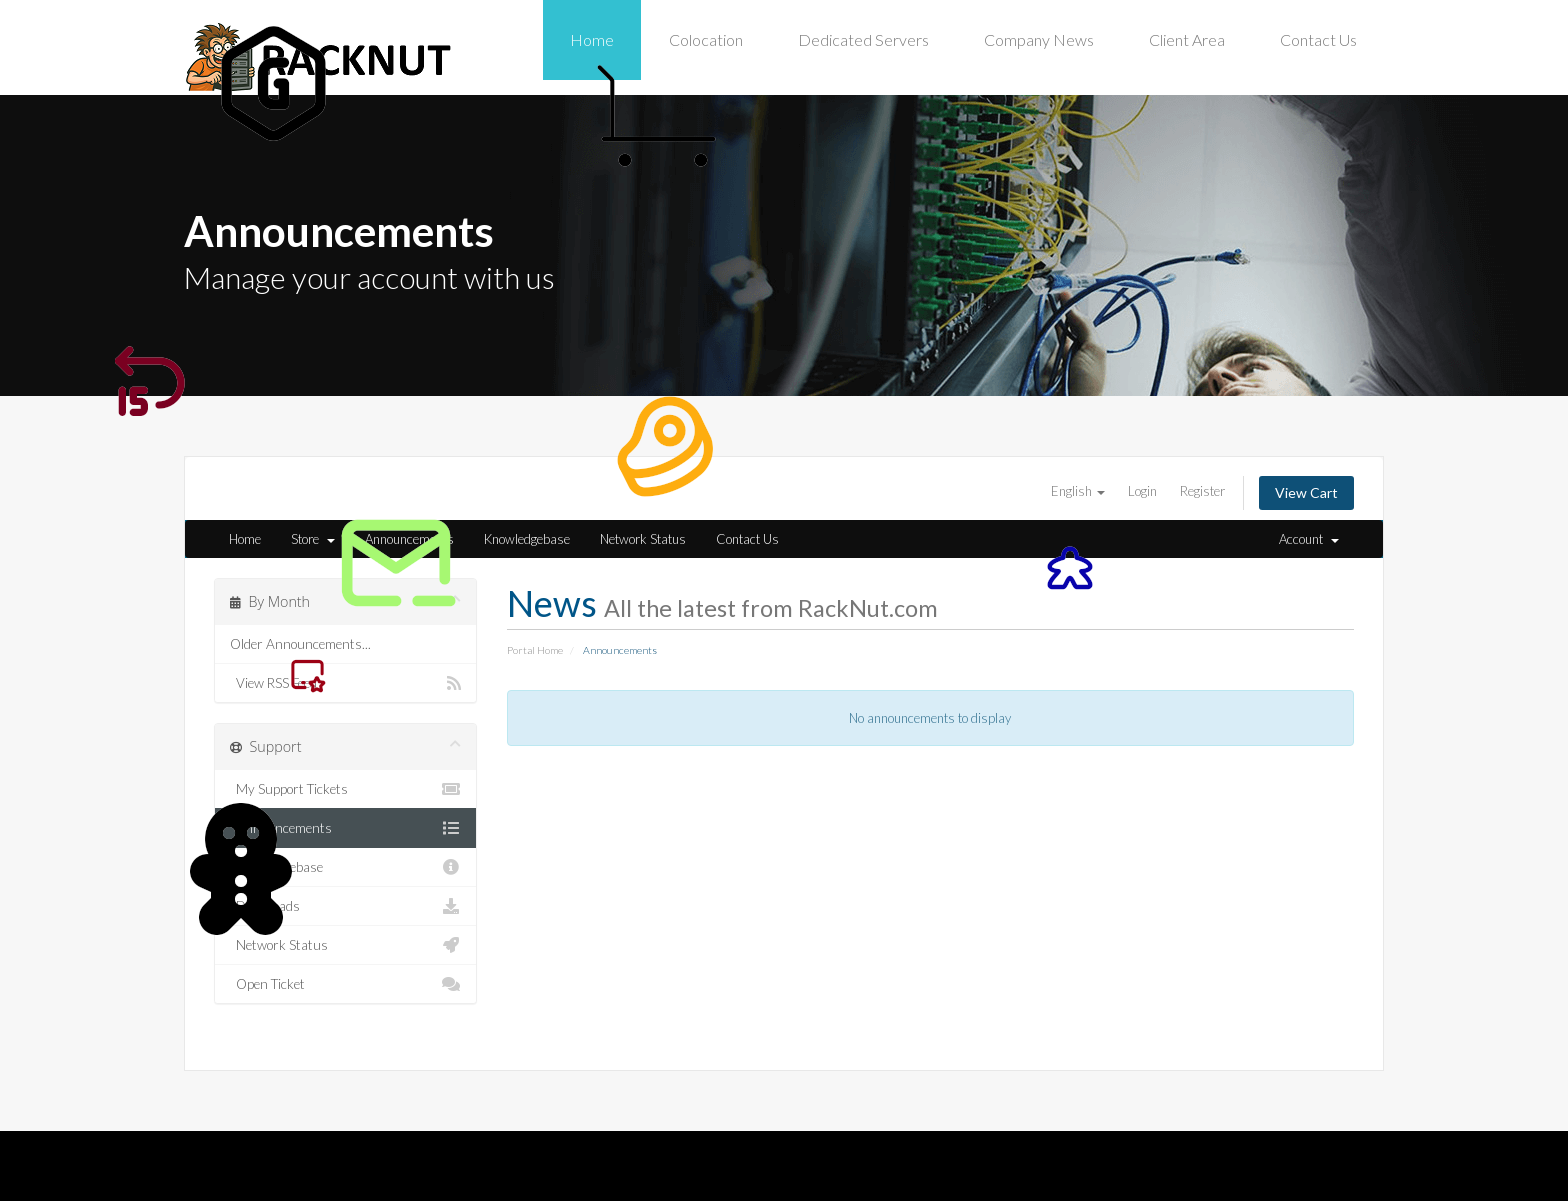  I want to click on mark this tablet as a favorite device, so click(307, 674).